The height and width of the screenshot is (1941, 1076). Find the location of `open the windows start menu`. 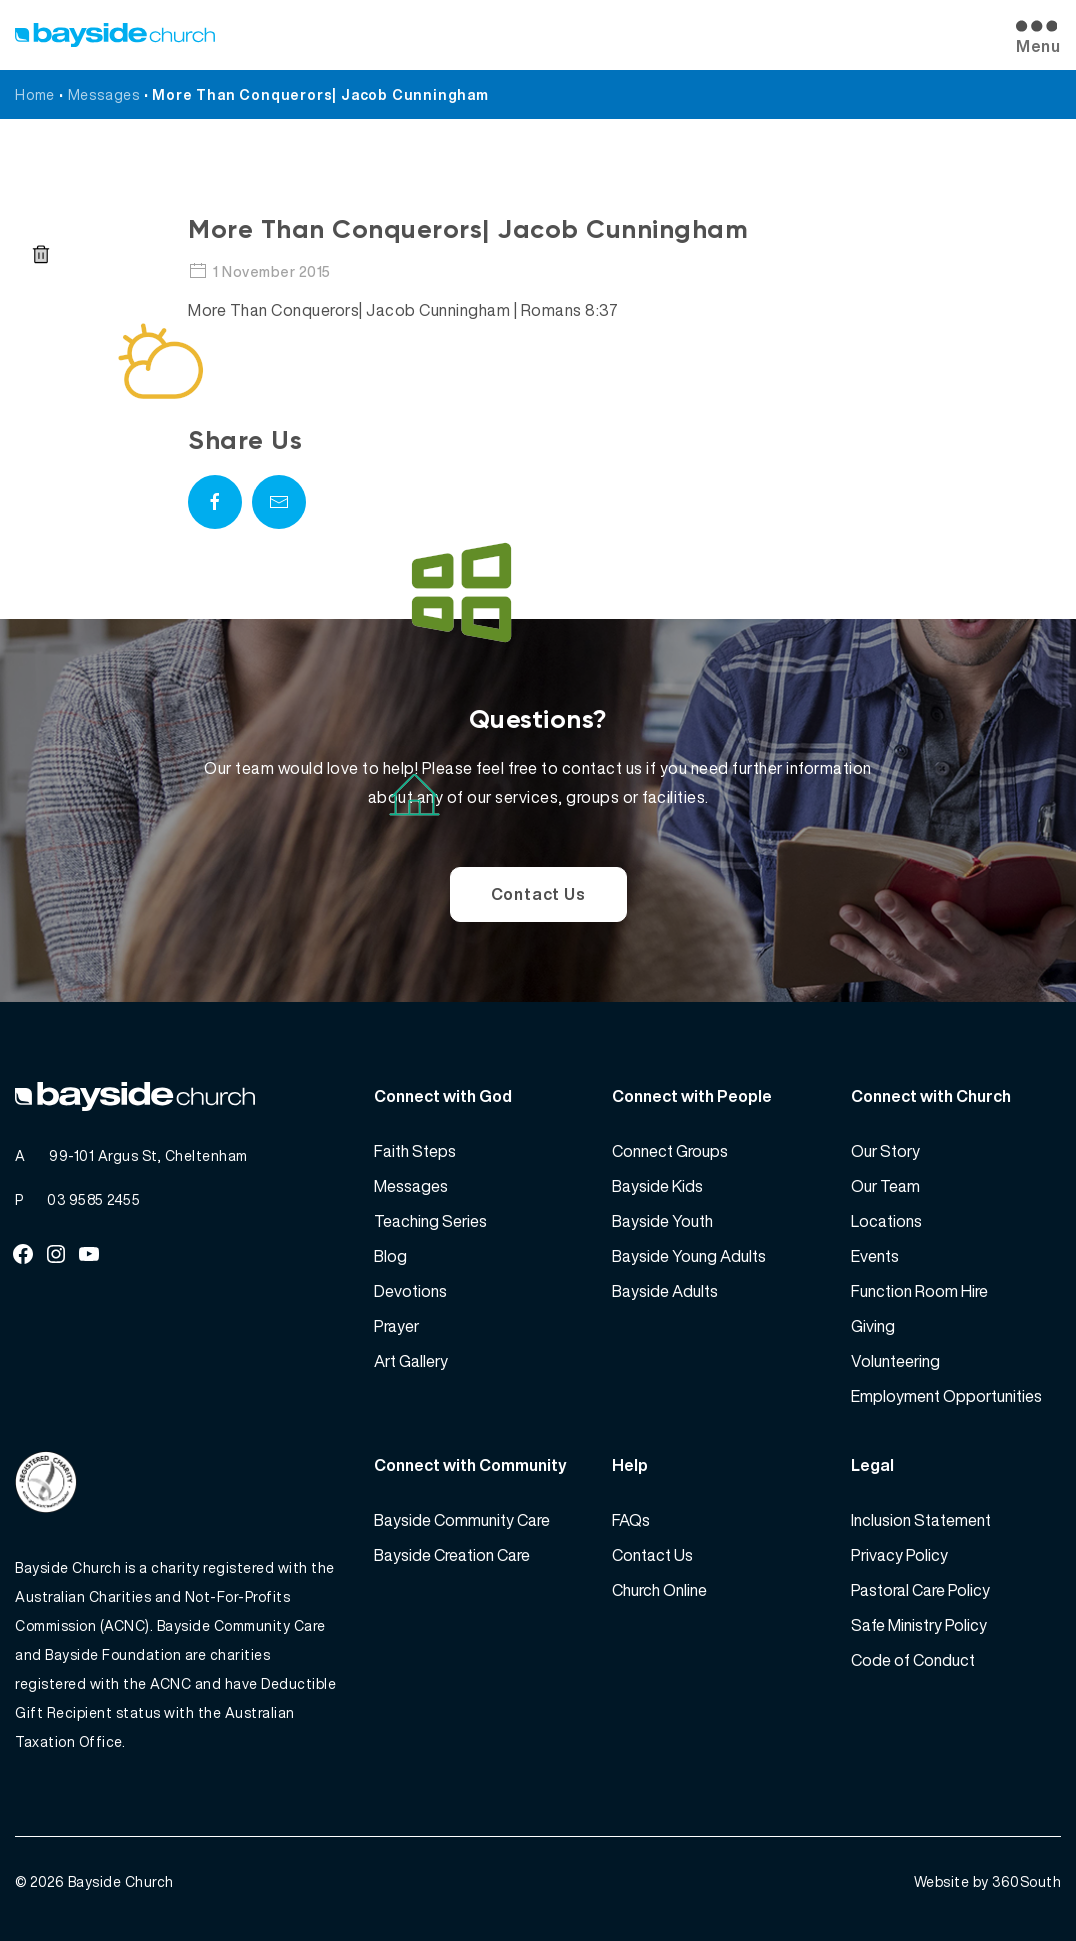

open the windows start menu is located at coordinates (465, 592).